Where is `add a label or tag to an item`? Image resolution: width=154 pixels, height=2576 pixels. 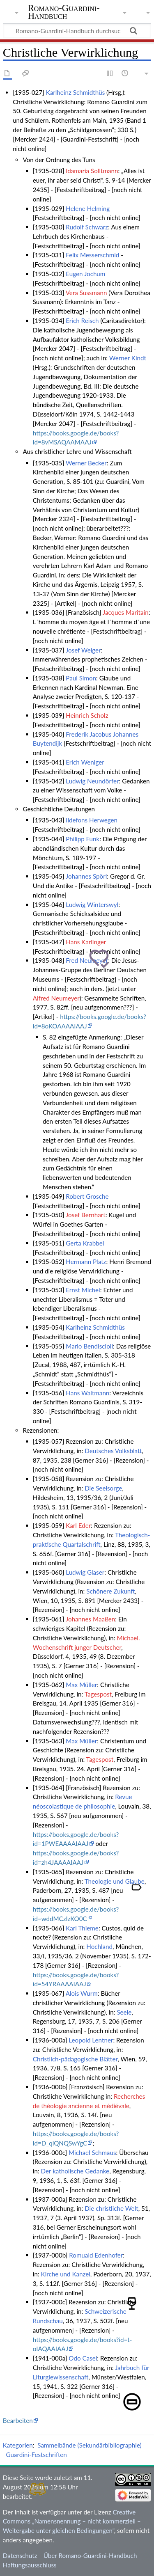
add a label or tag to an item is located at coordinates (136, 1887).